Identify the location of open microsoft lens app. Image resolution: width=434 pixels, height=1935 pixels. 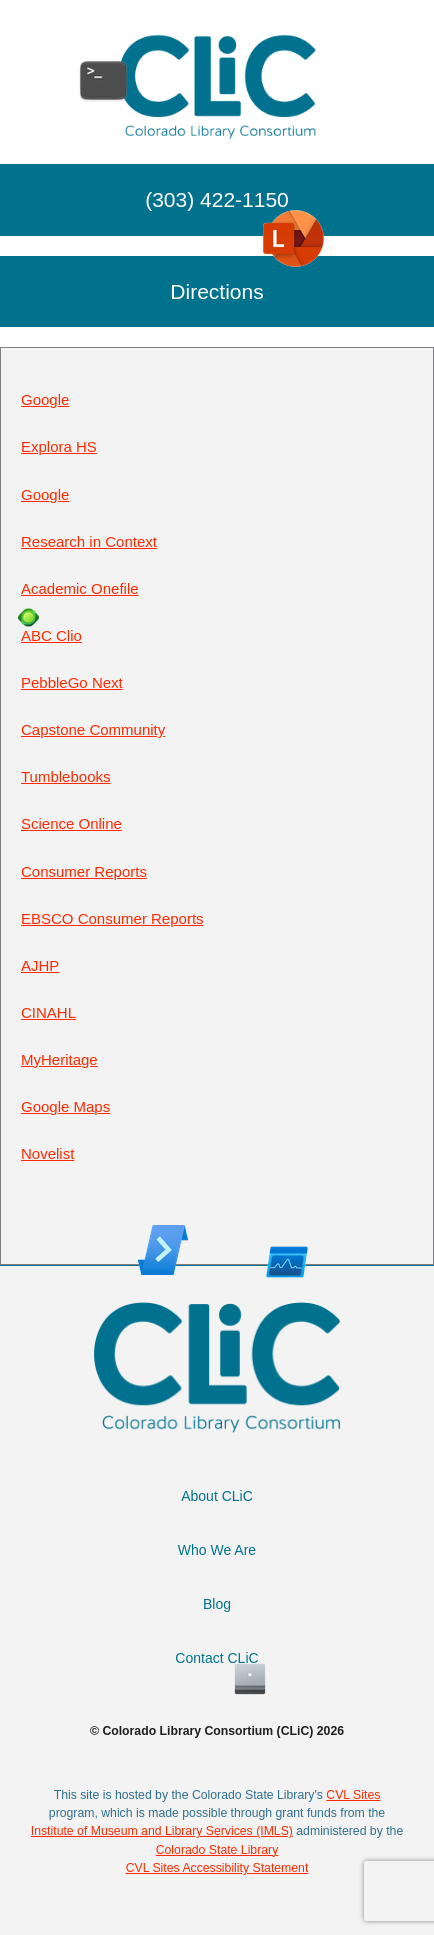
(293, 238).